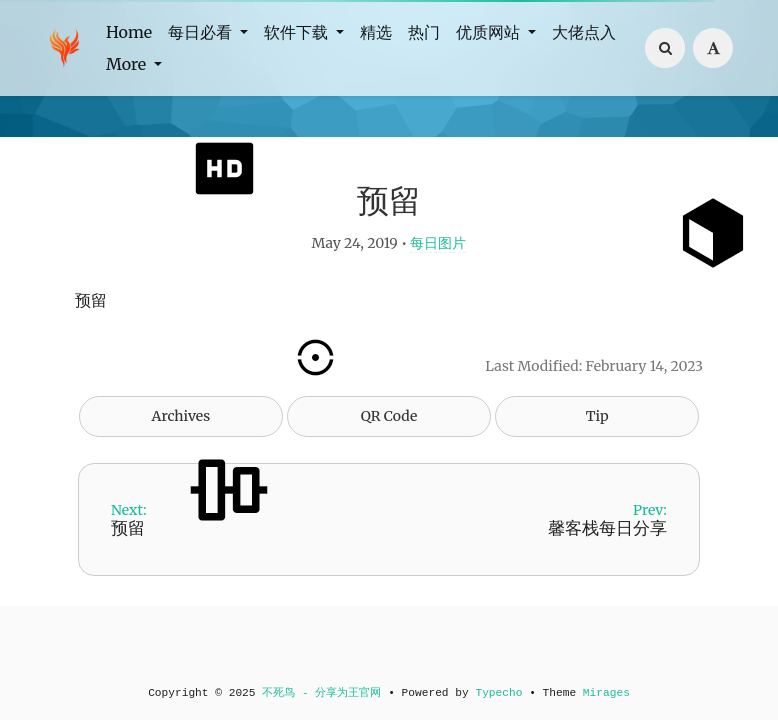 The image size is (778, 720). I want to click on align items to vertical center, so click(229, 490).